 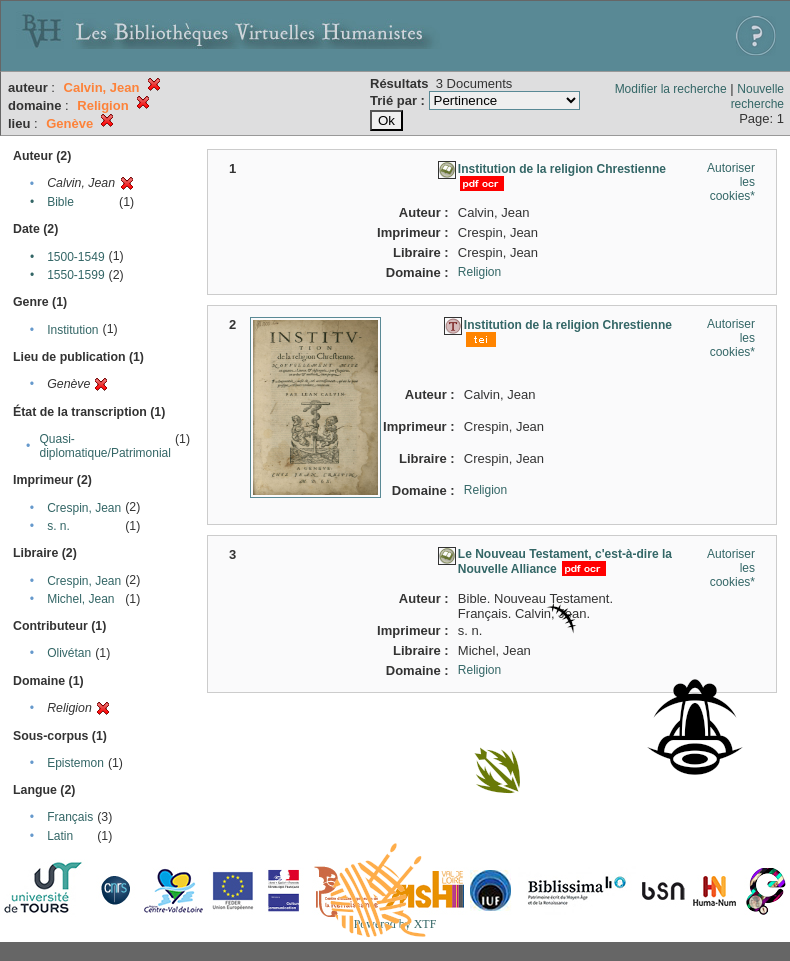 I want to click on indicates damage or injury status in a game, so click(x=561, y=618).